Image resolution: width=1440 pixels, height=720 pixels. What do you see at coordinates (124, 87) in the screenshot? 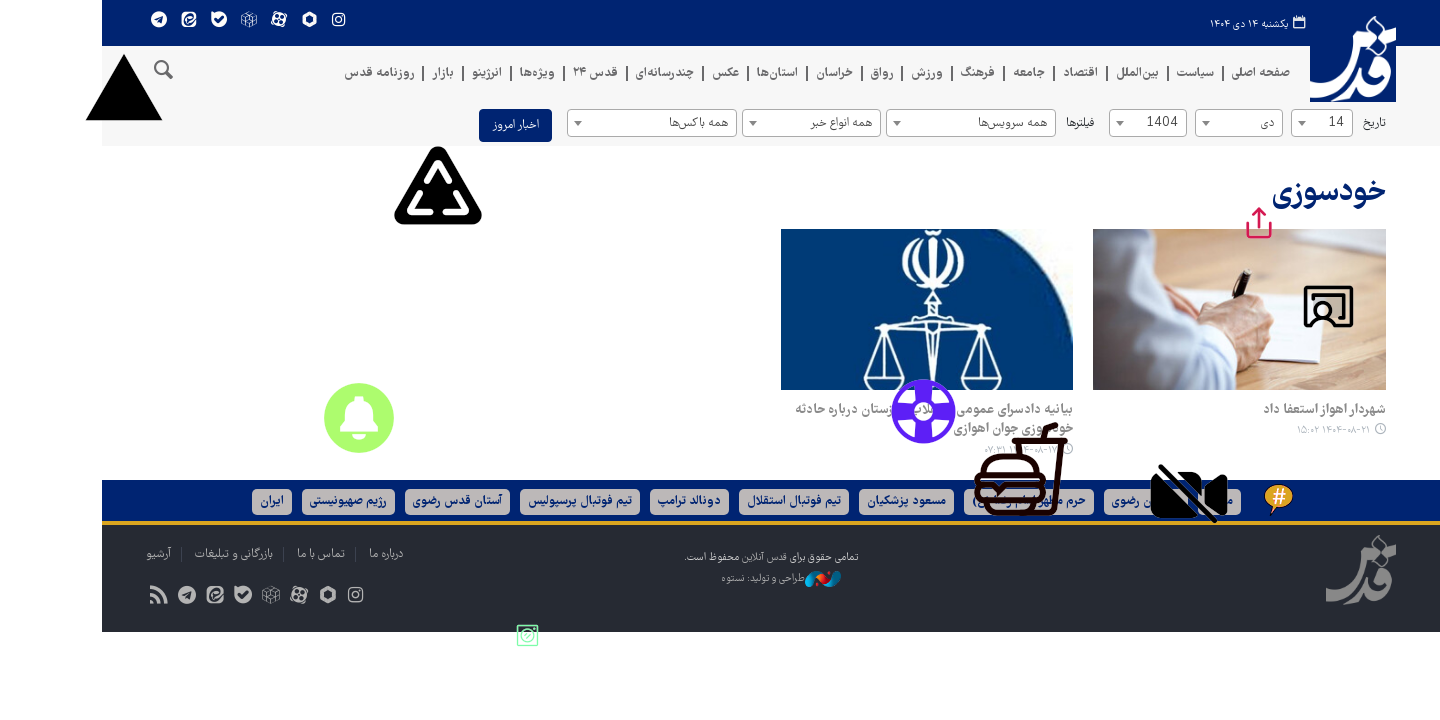
I see `vercel platform logo` at bounding box center [124, 87].